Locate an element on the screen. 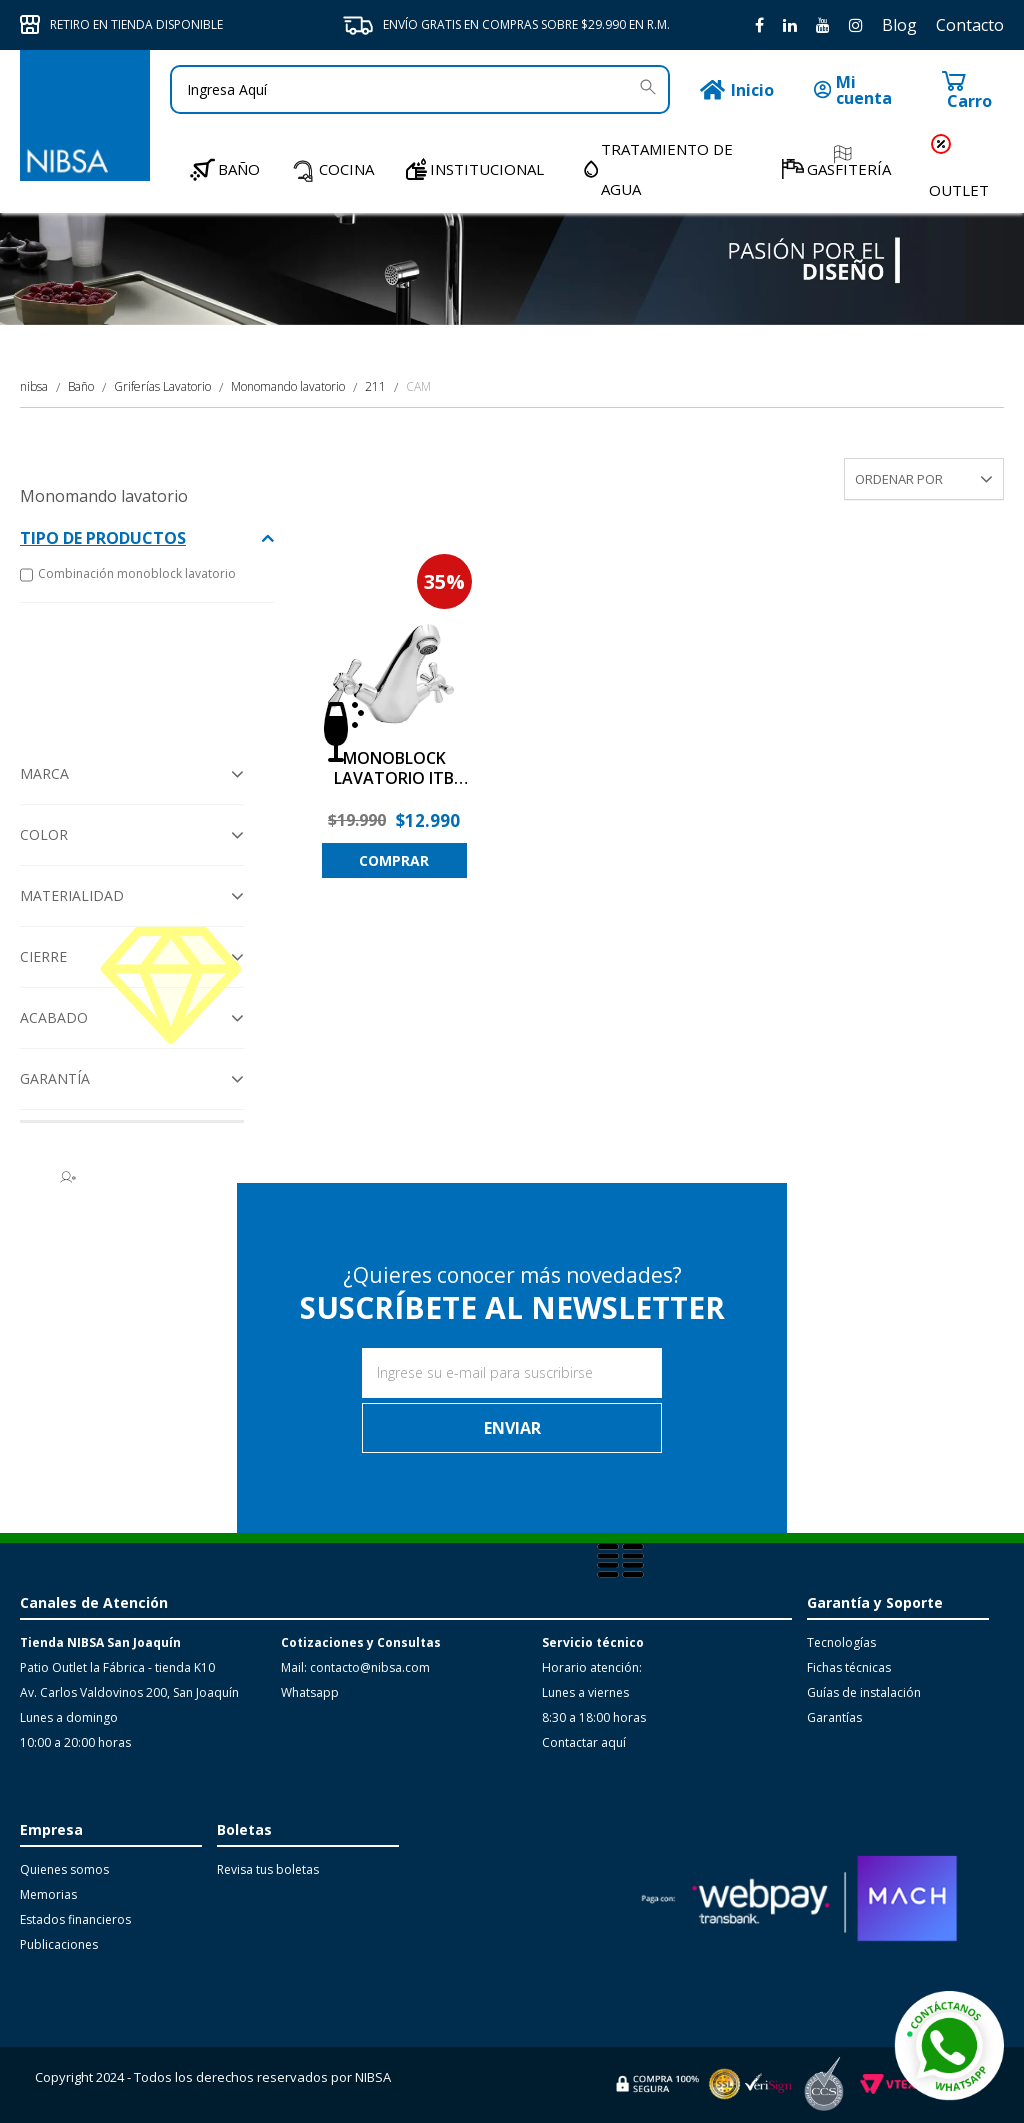 Image resolution: width=1024 pixels, height=2123 pixels. open sketch app is located at coordinates (171, 983).